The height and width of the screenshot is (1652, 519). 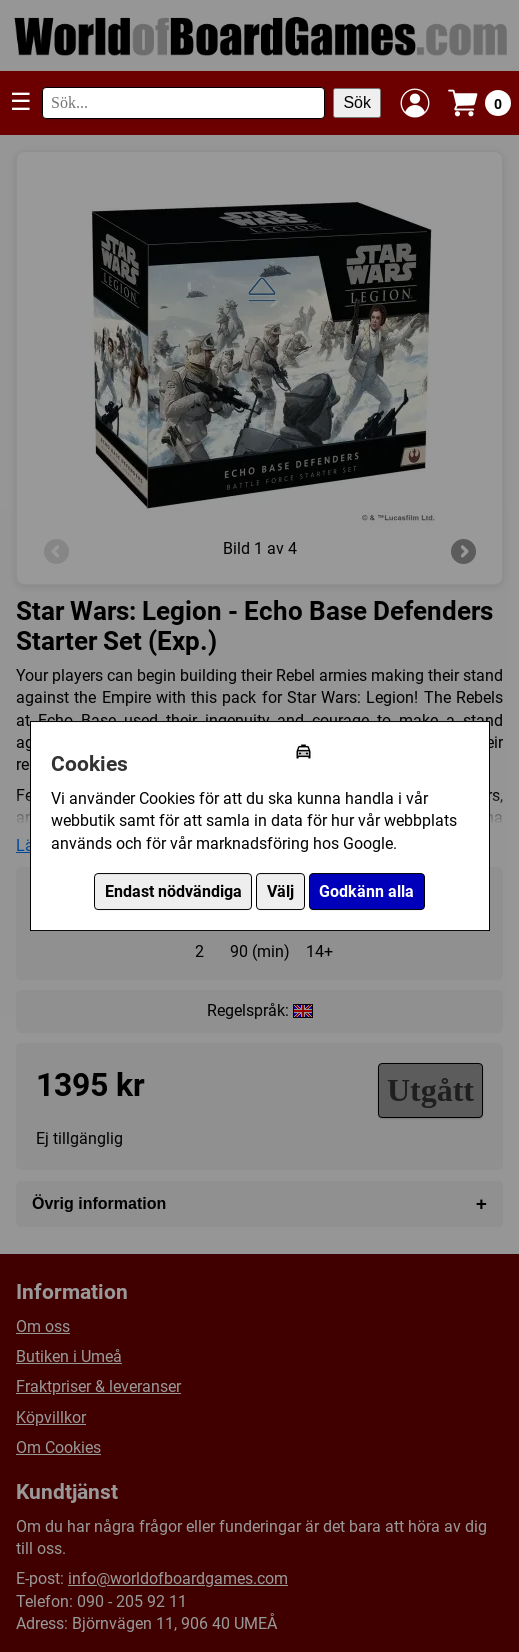 I want to click on request a taxi or rideshare, so click(x=303, y=751).